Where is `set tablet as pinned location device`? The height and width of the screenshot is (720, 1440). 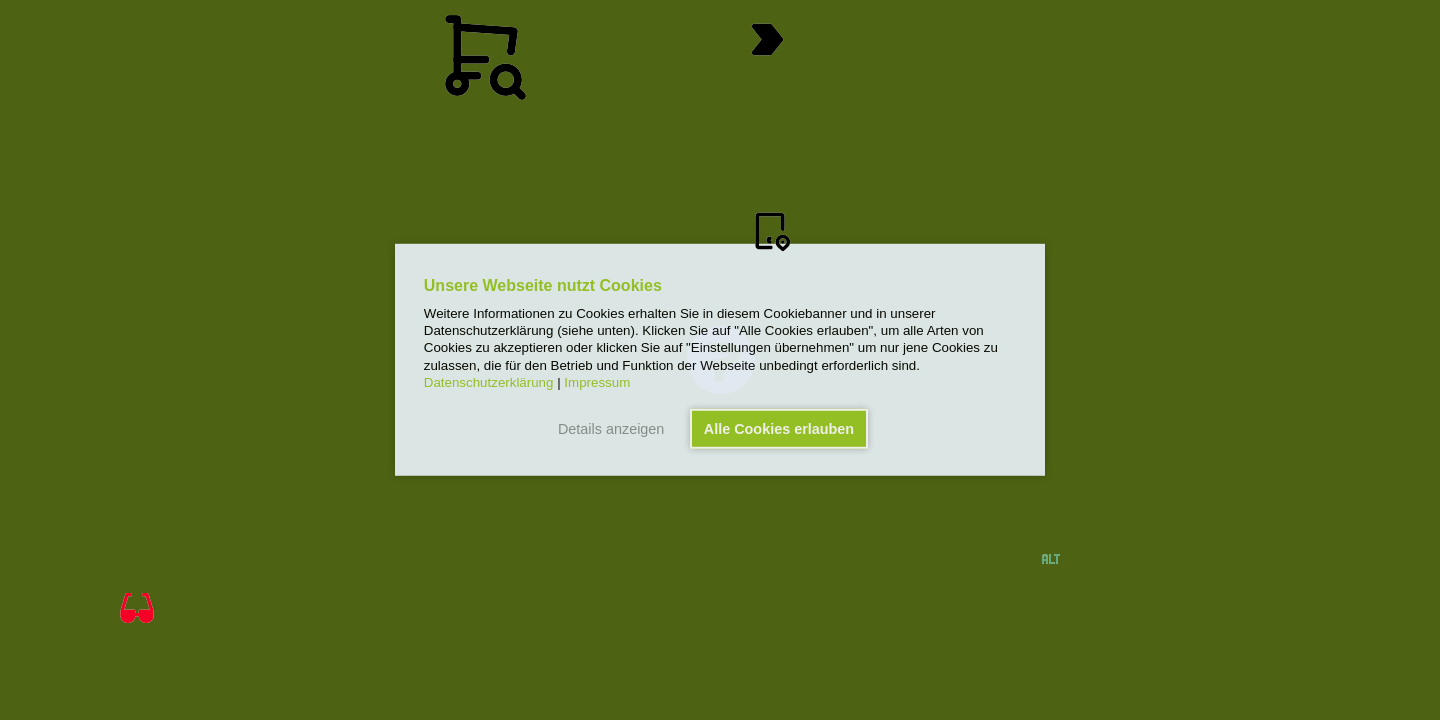
set tablet as pinned location device is located at coordinates (770, 231).